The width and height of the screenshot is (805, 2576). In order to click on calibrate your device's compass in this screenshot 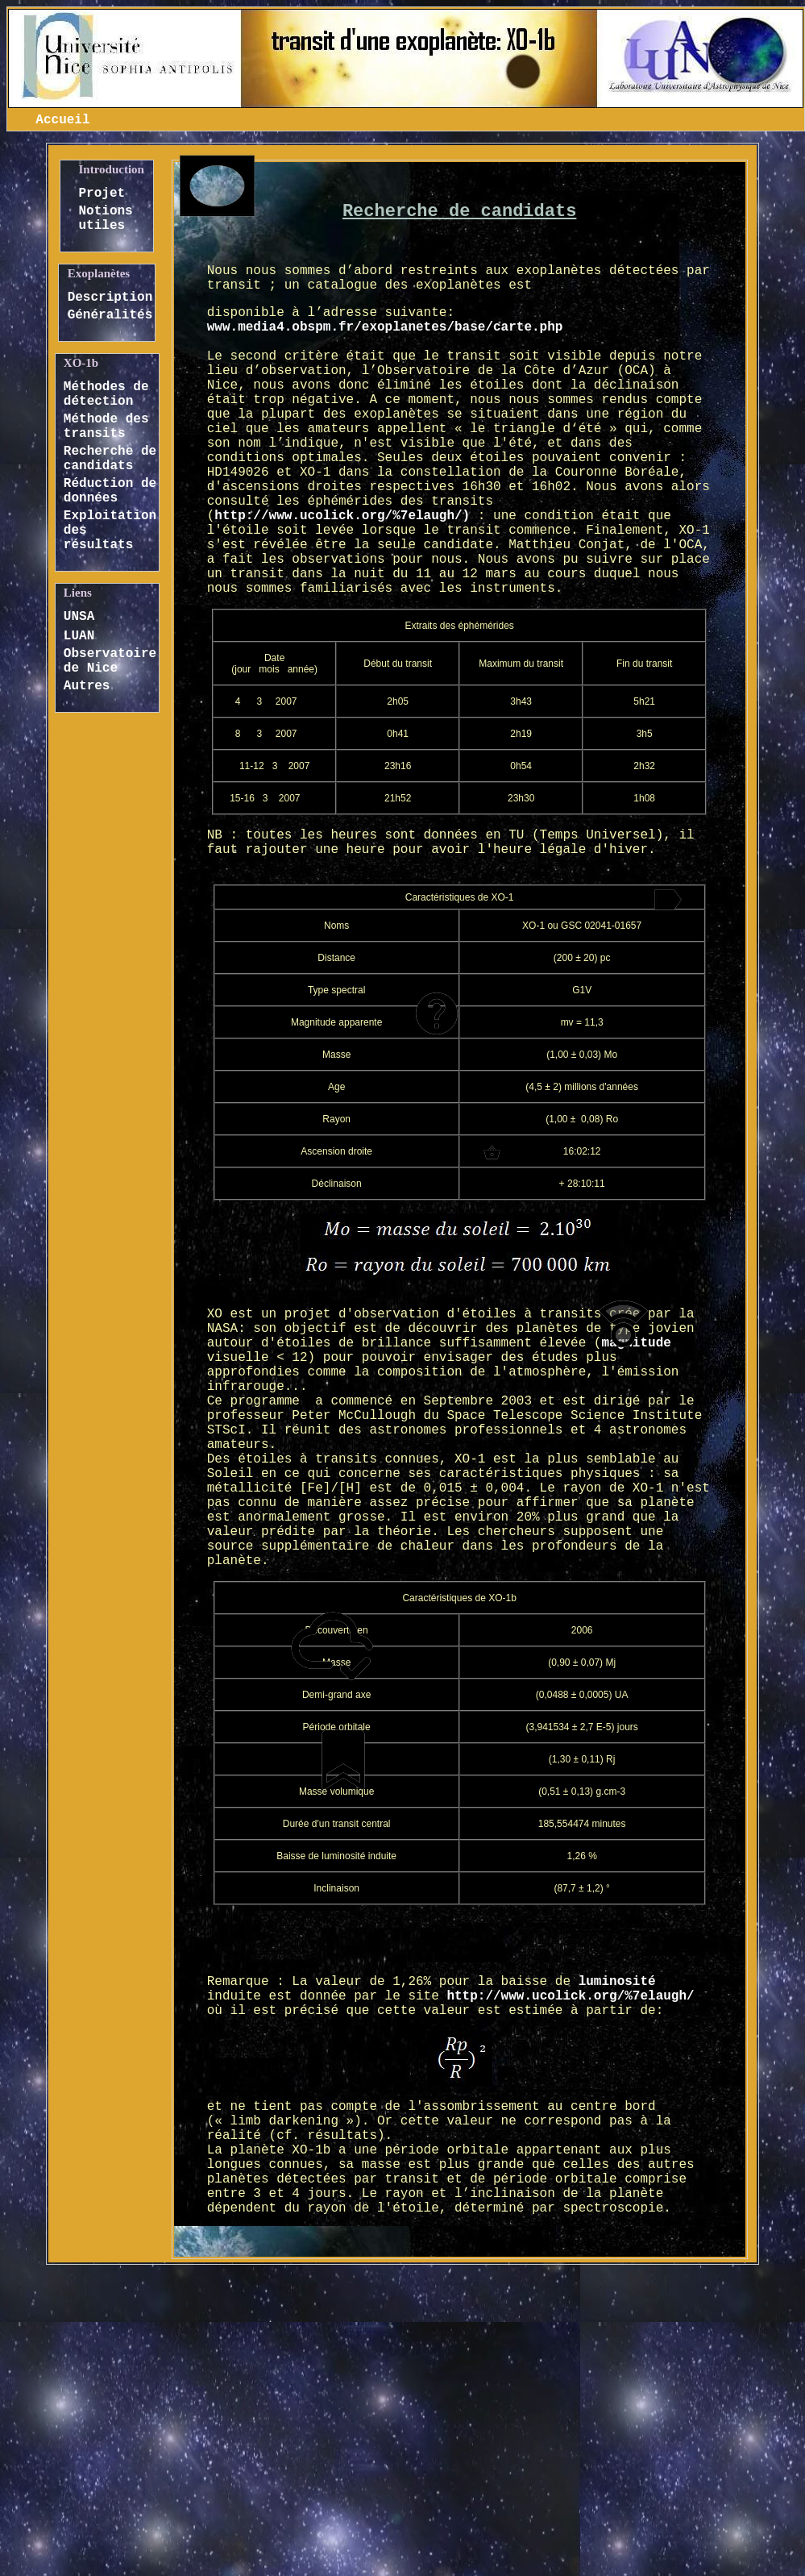, I will do `click(623, 1322)`.